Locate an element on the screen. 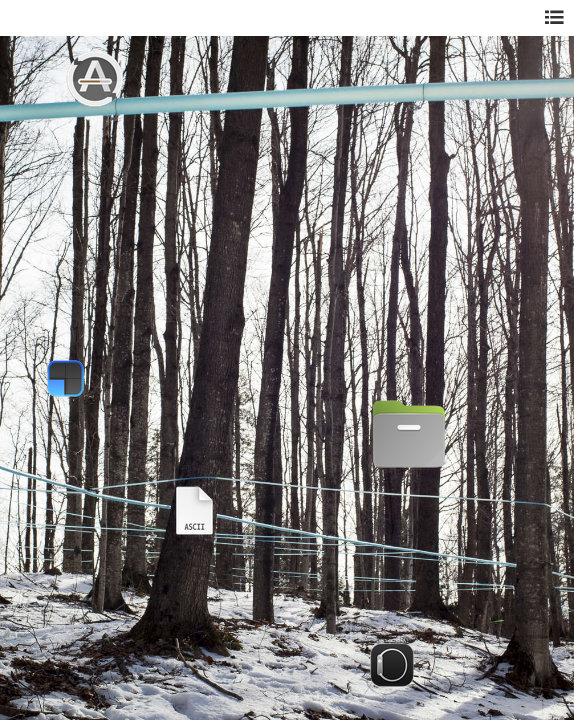 The width and height of the screenshot is (574, 720). a plain text or ascii file type indicator is located at coordinates (194, 511).